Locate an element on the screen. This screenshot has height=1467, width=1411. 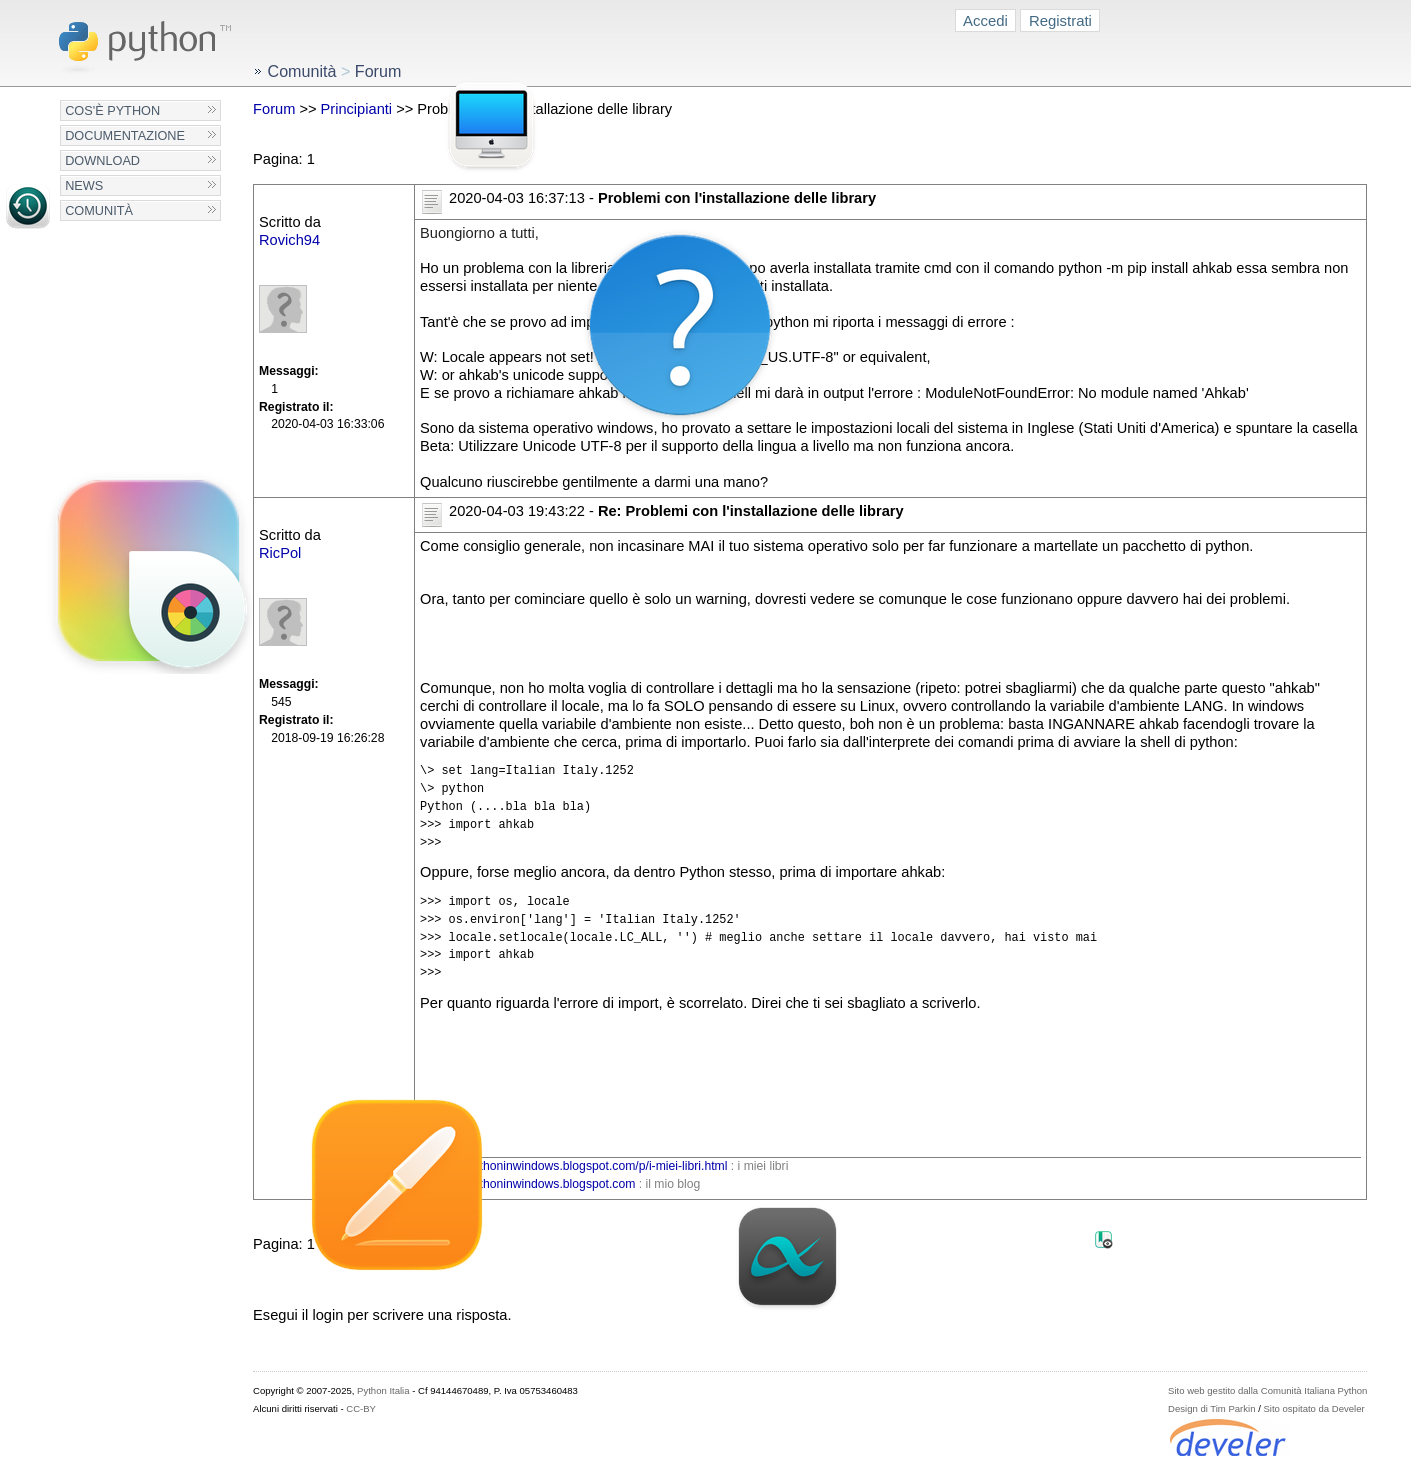
open LibreOffice Impress presentation software is located at coordinates (397, 1185).